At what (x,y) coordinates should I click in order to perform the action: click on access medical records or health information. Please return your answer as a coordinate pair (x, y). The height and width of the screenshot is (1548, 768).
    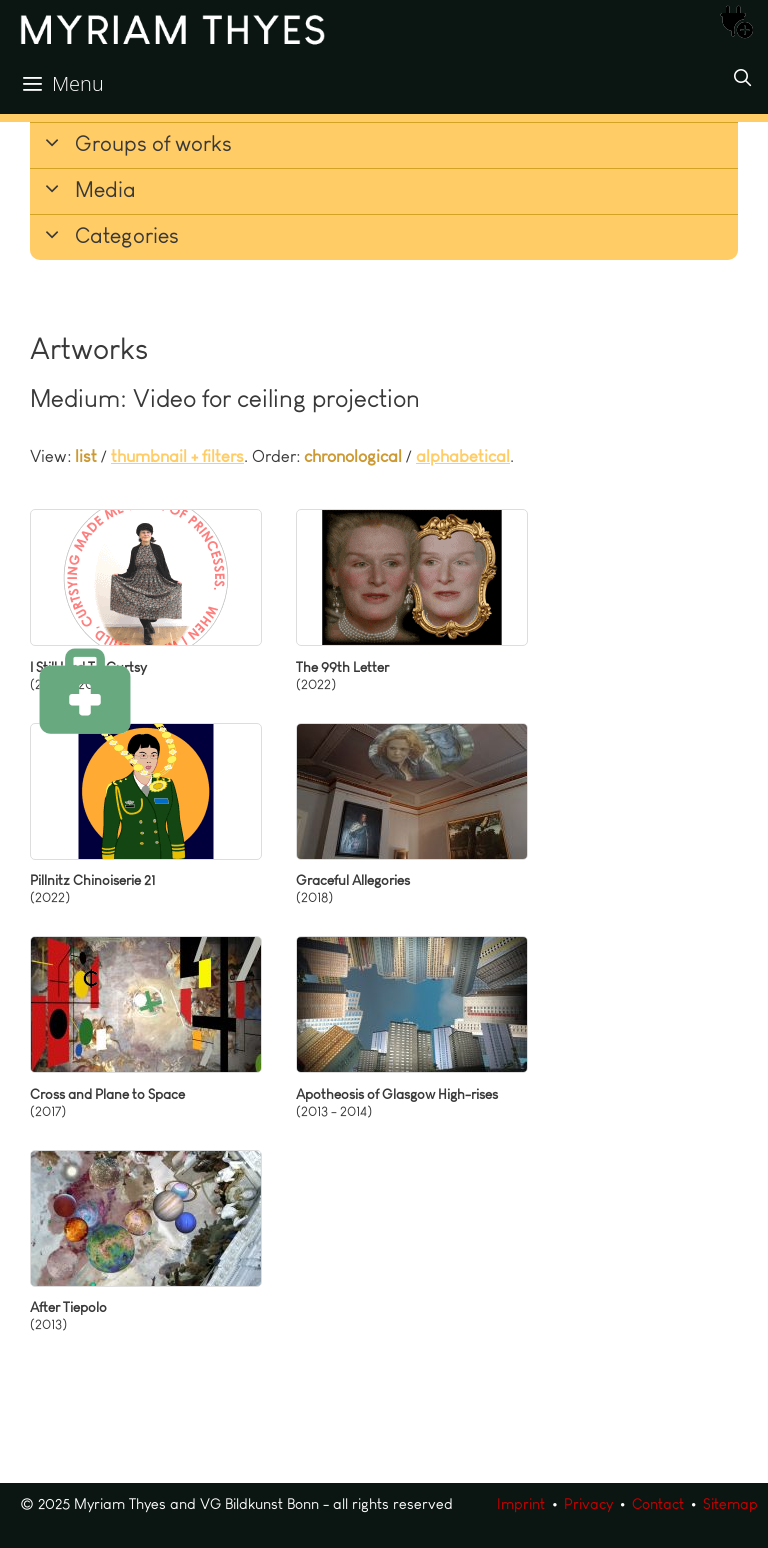
    Looking at the image, I should click on (85, 694).